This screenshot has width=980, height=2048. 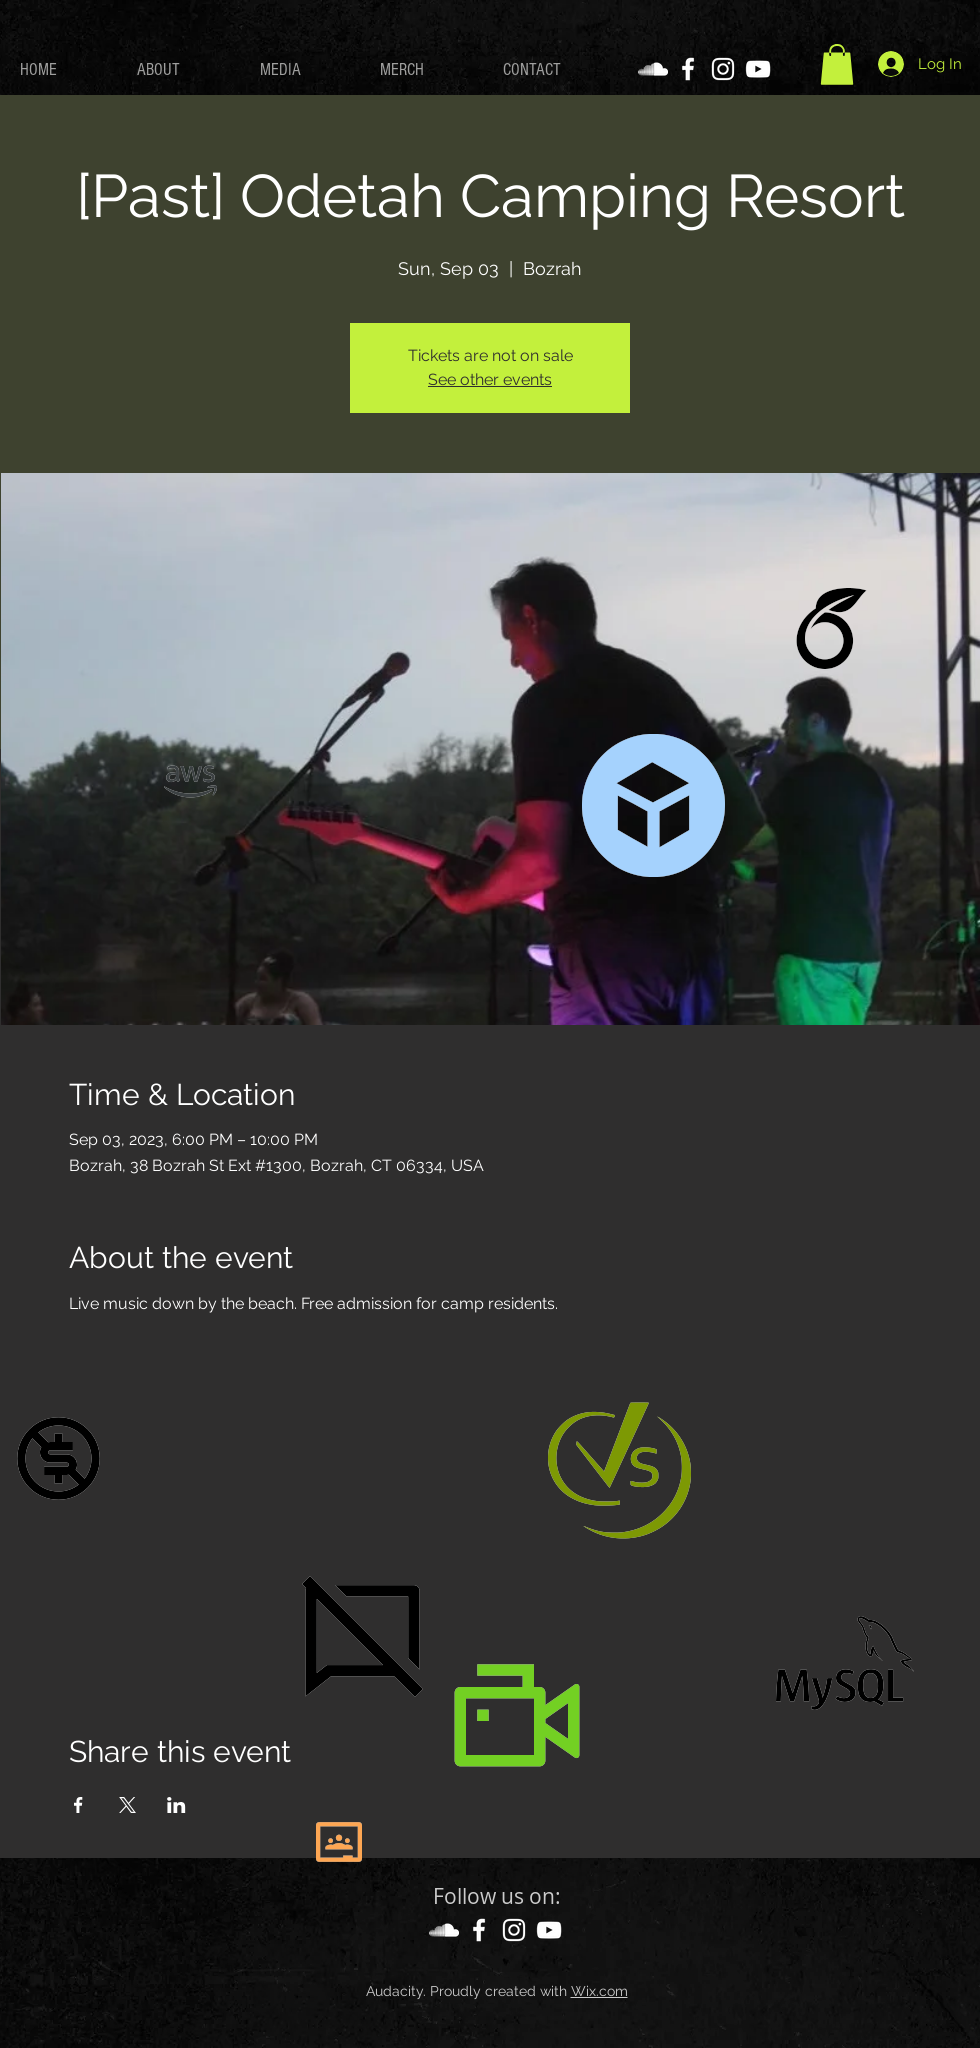 What do you see at coordinates (845, 1663) in the screenshot?
I see `MySQL database service or connection` at bounding box center [845, 1663].